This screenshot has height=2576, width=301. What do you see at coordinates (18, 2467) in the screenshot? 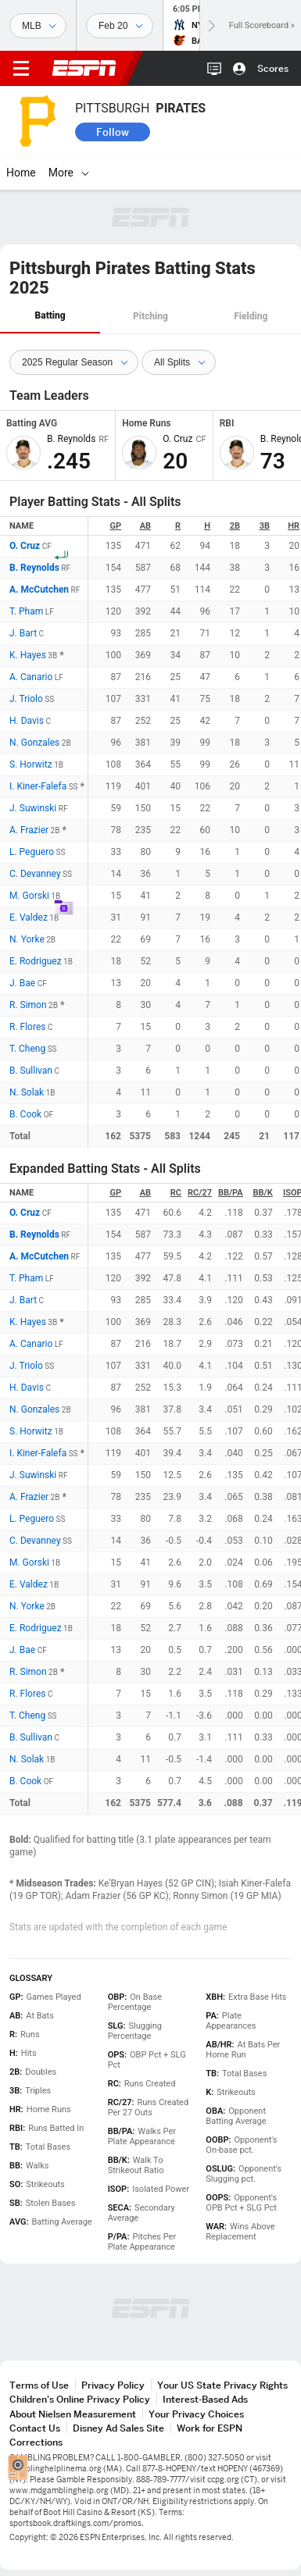
I see `indicates package manager is processing` at bounding box center [18, 2467].